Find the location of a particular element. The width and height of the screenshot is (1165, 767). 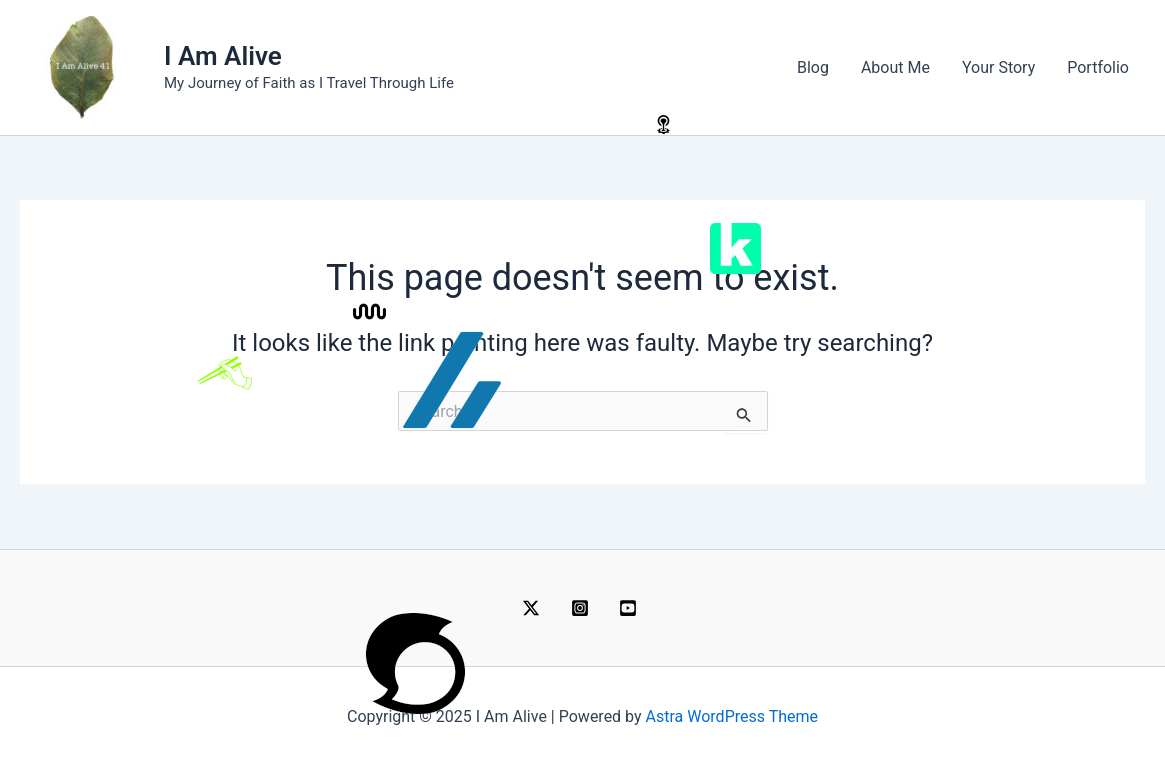

open the Infomaniak app or service is located at coordinates (735, 248).